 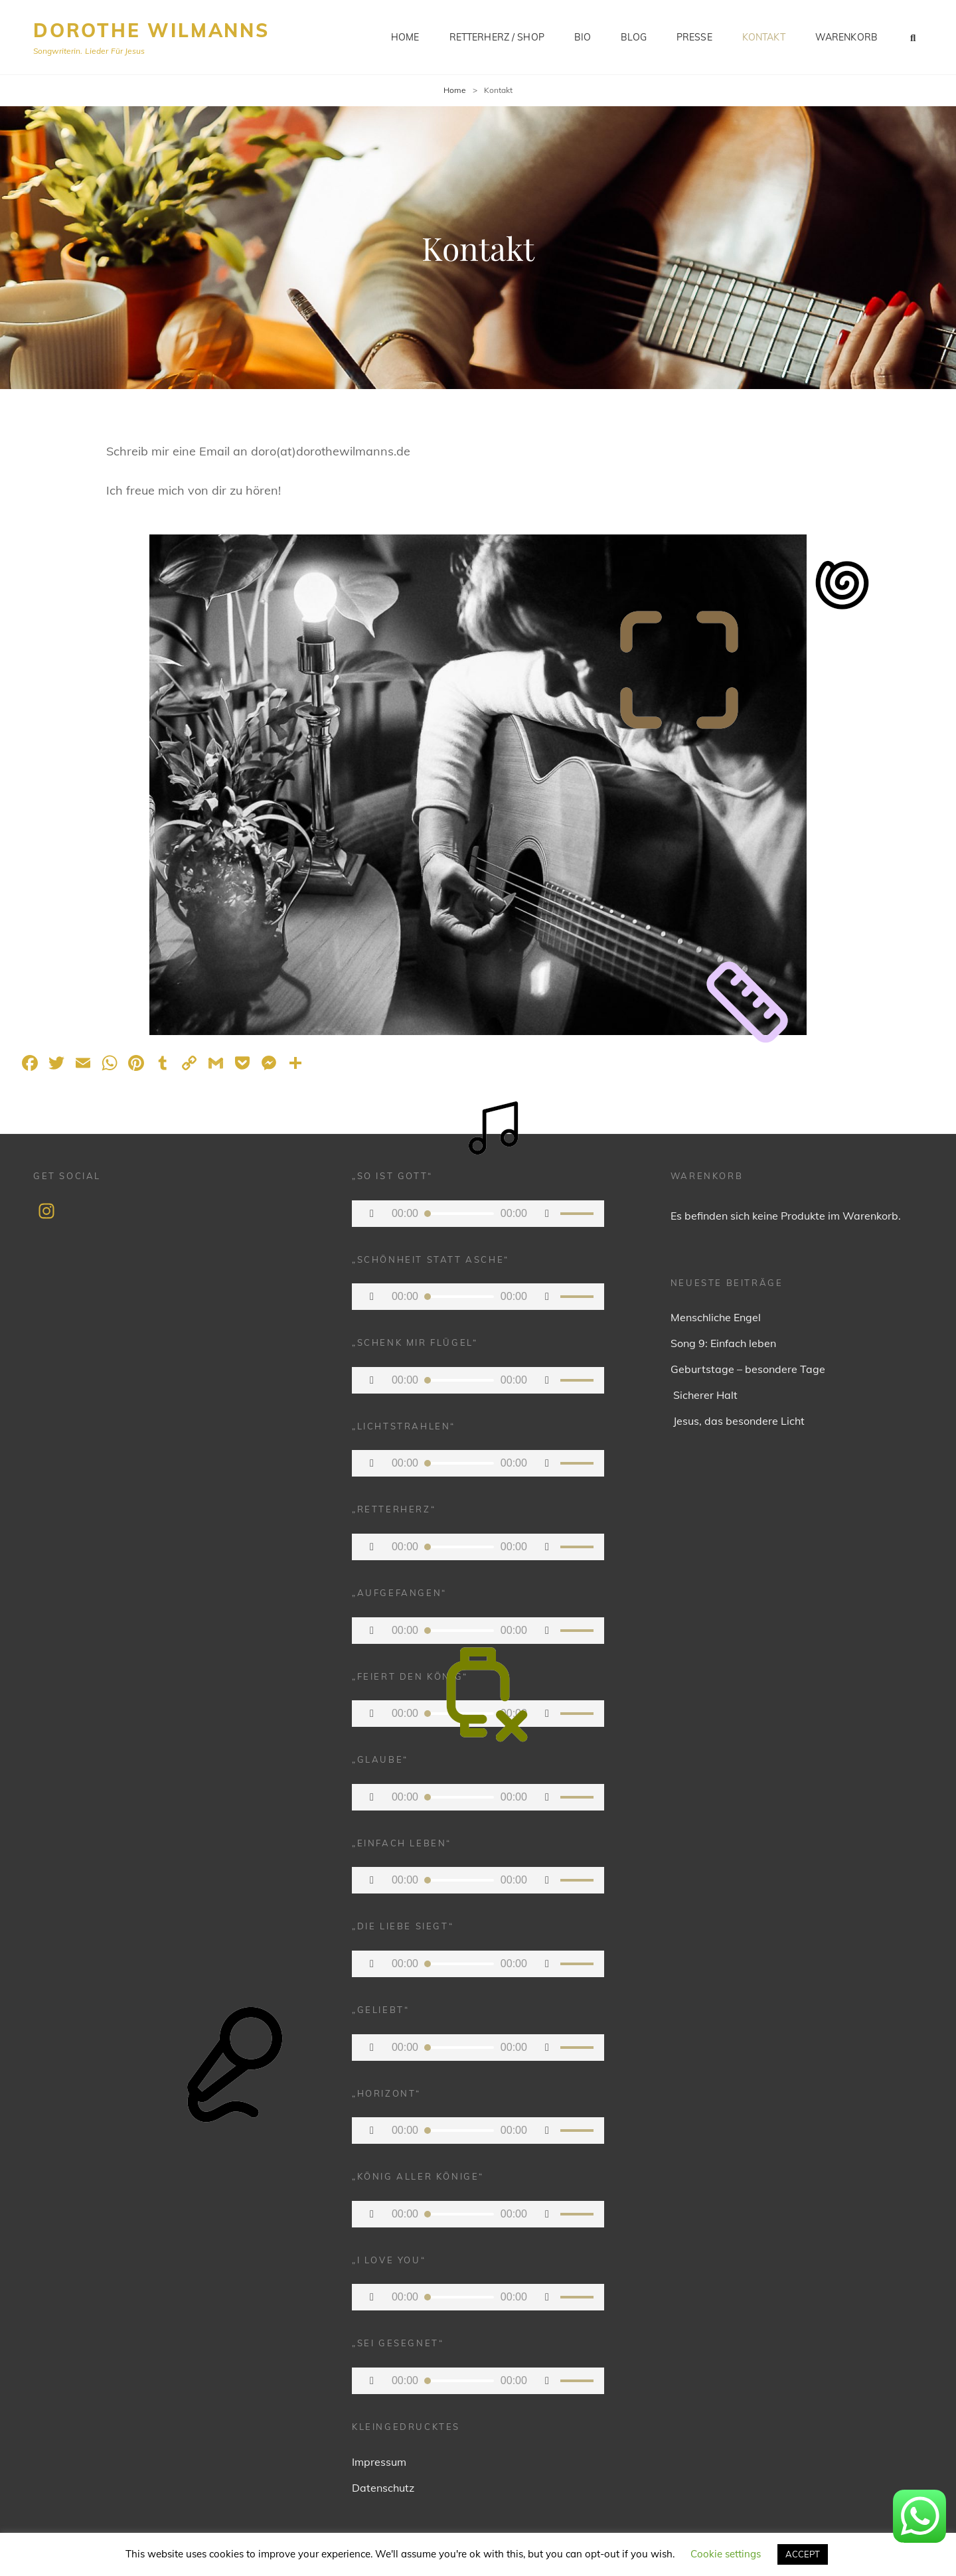 What do you see at coordinates (478, 1692) in the screenshot?
I see `disconnect or unpair smartwatch` at bounding box center [478, 1692].